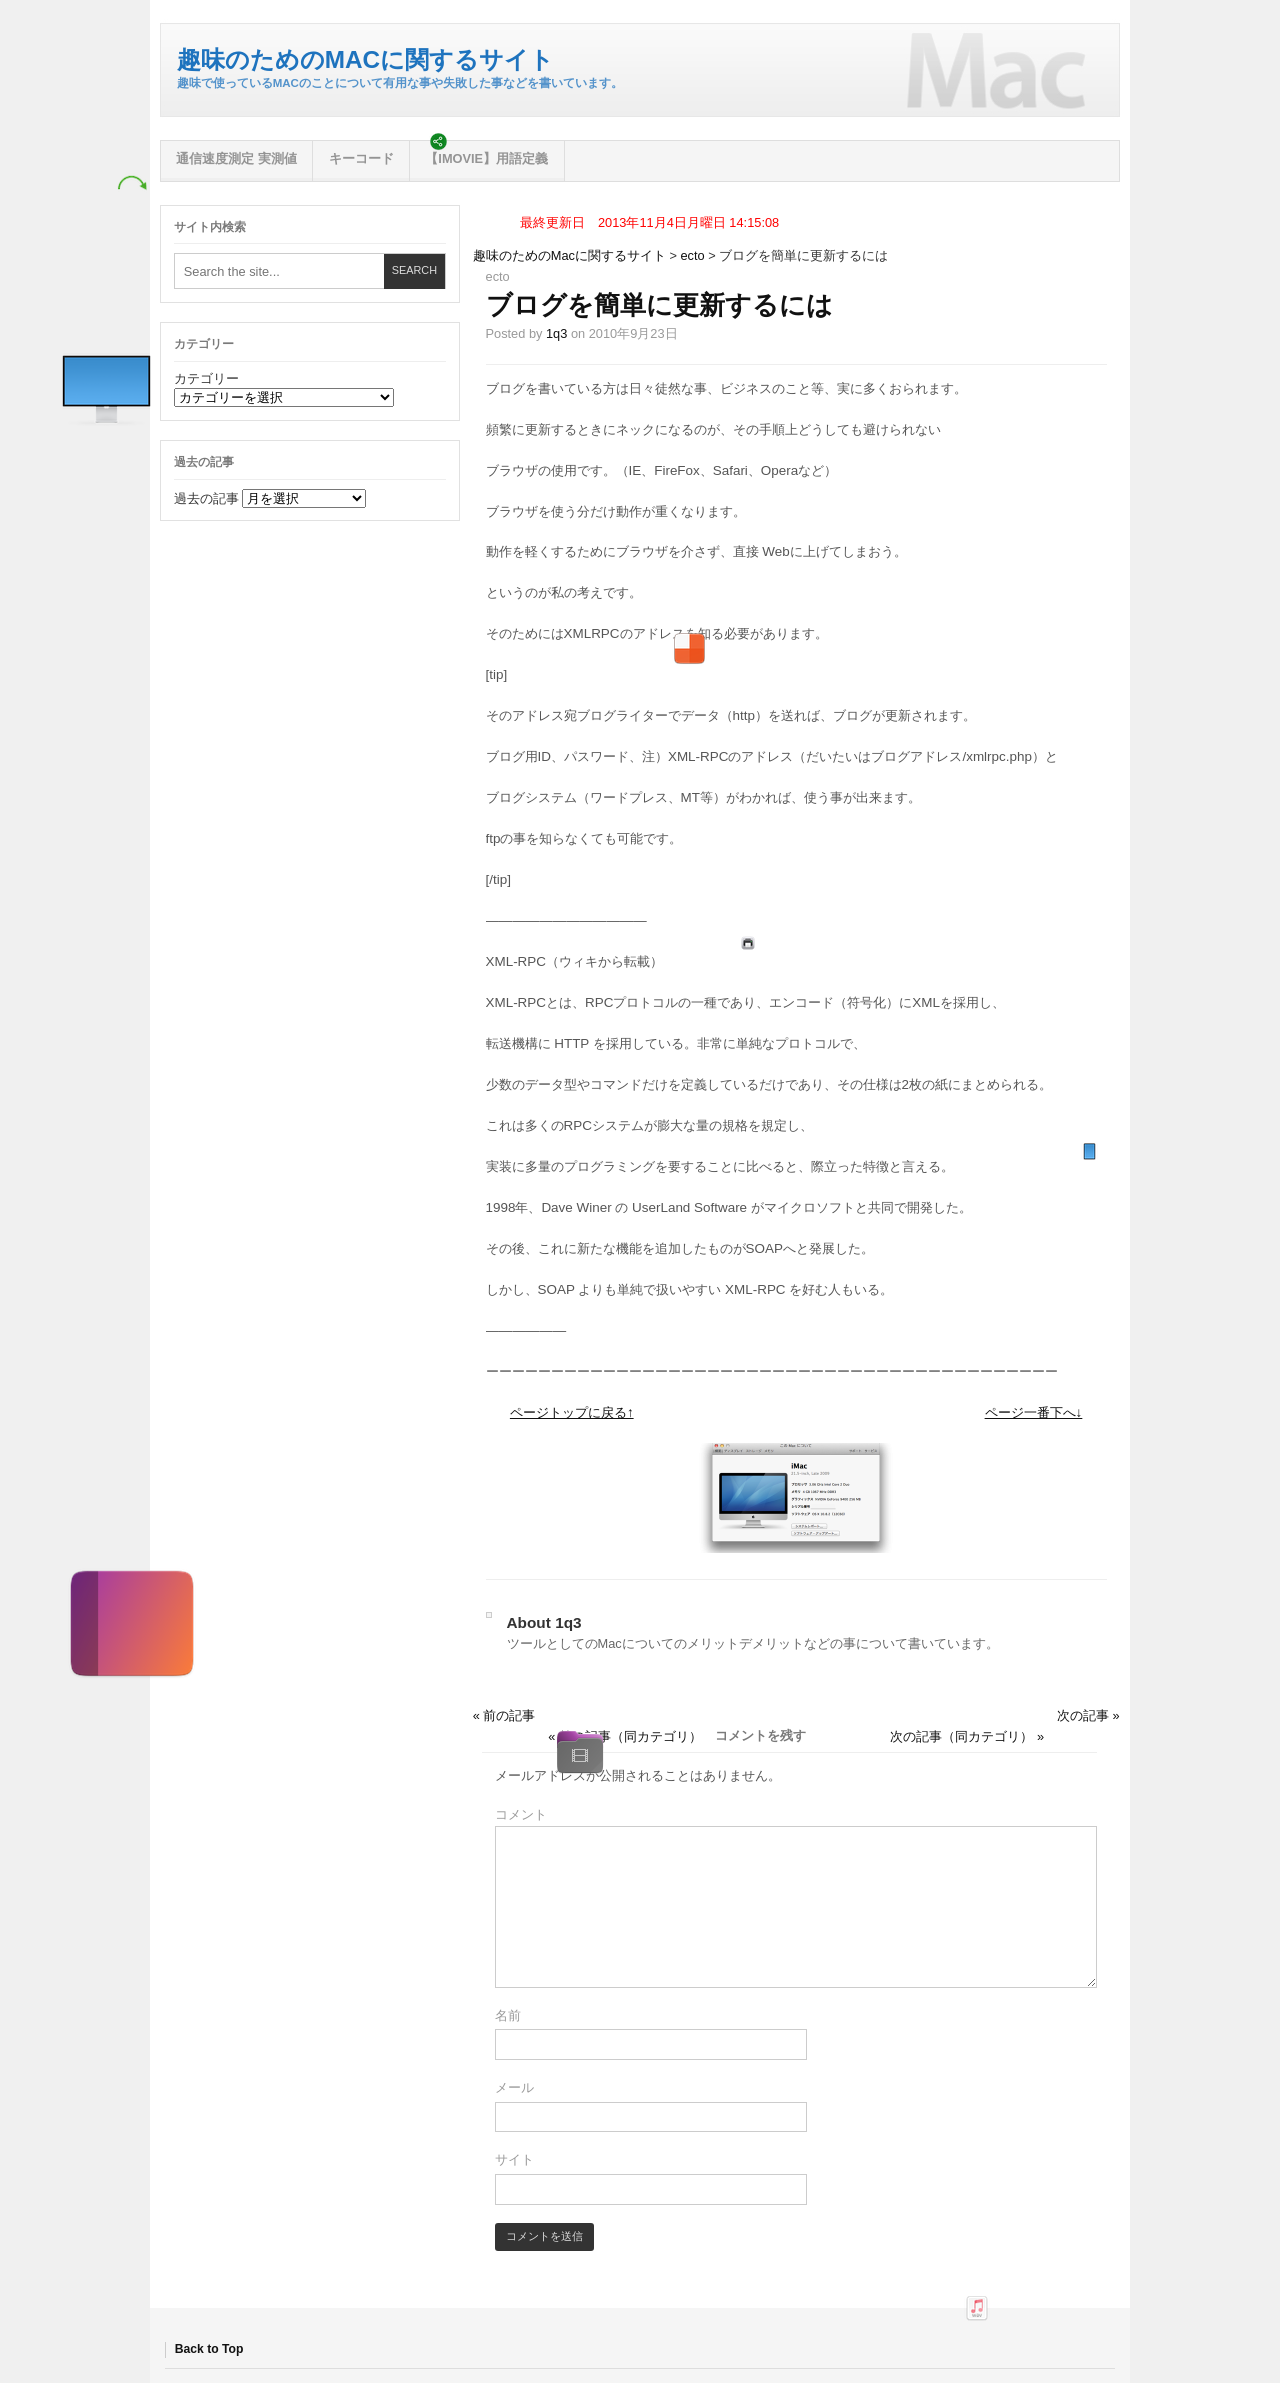 The height and width of the screenshot is (2383, 1280). What do you see at coordinates (438, 141) in the screenshot?
I see `indicates a shared file or folder` at bounding box center [438, 141].